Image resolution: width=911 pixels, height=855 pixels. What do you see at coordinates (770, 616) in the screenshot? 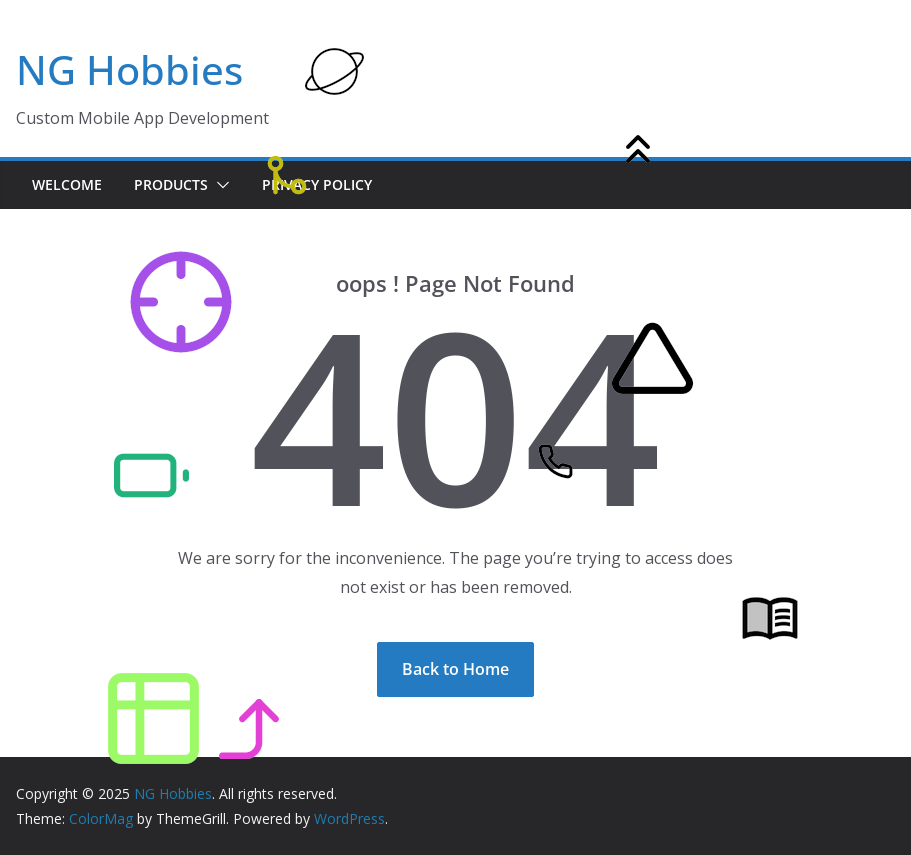
I see `open menu or documentation` at bounding box center [770, 616].